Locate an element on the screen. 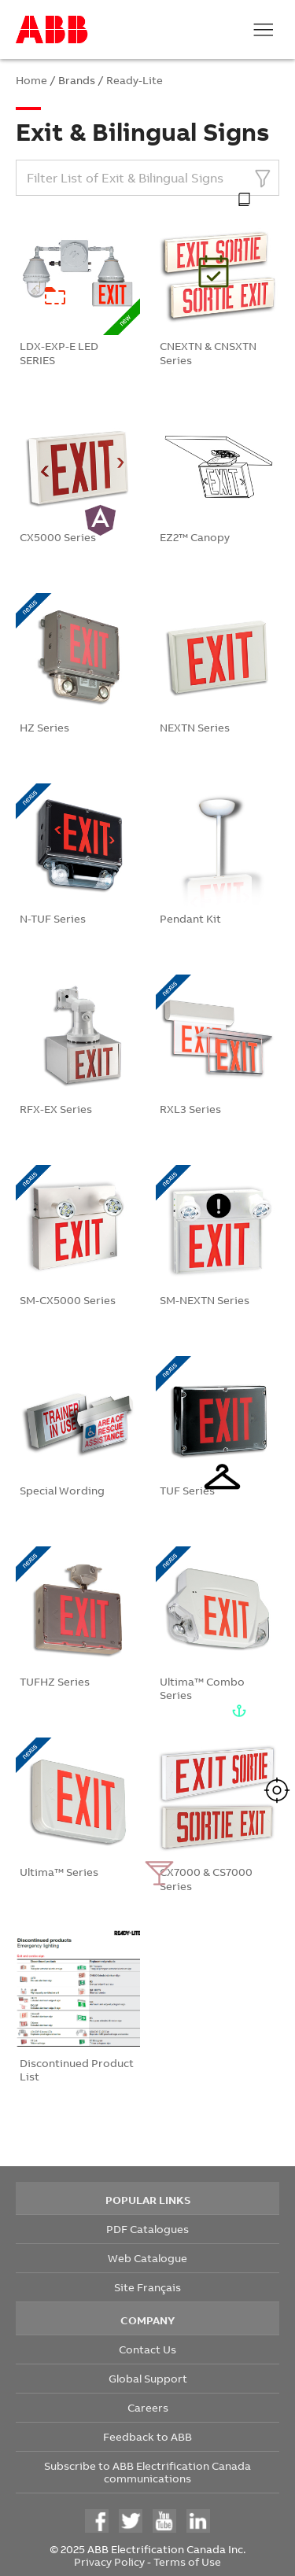 The image size is (295, 2576). open a book or reading app is located at coordinates (244, 199).